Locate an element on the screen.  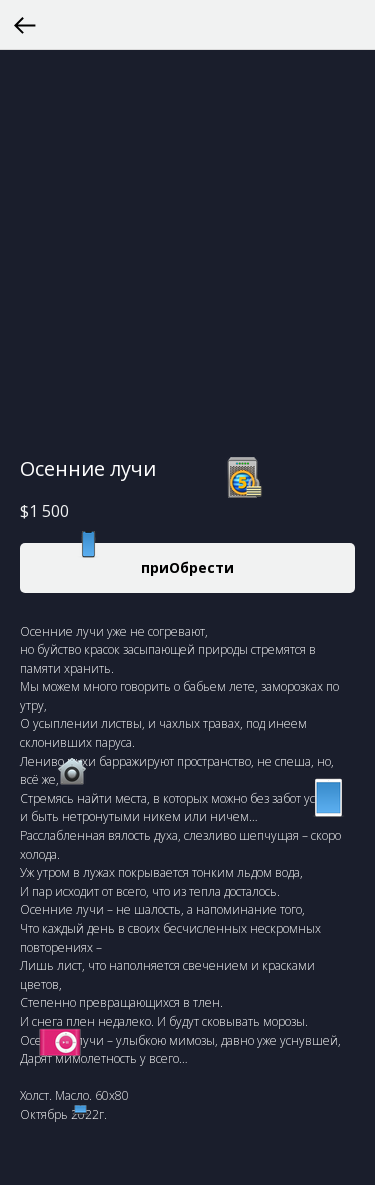
access FileVault disk encryption settings is located at coordinates (72, 771).